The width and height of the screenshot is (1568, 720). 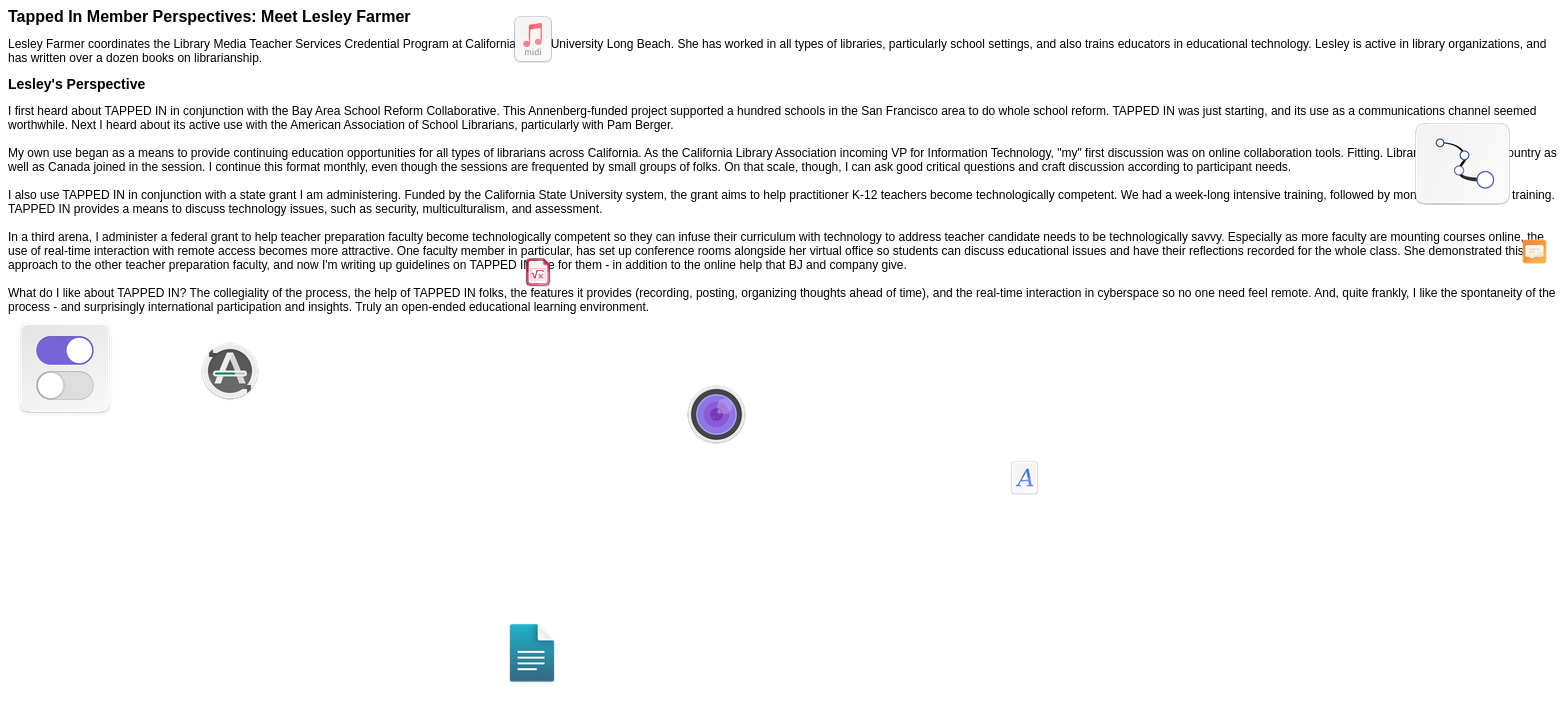 What do you see at coordinates (1024, 477) in the screenshot?
I see `a font file type indicator` at bounding box center [1024, 477].